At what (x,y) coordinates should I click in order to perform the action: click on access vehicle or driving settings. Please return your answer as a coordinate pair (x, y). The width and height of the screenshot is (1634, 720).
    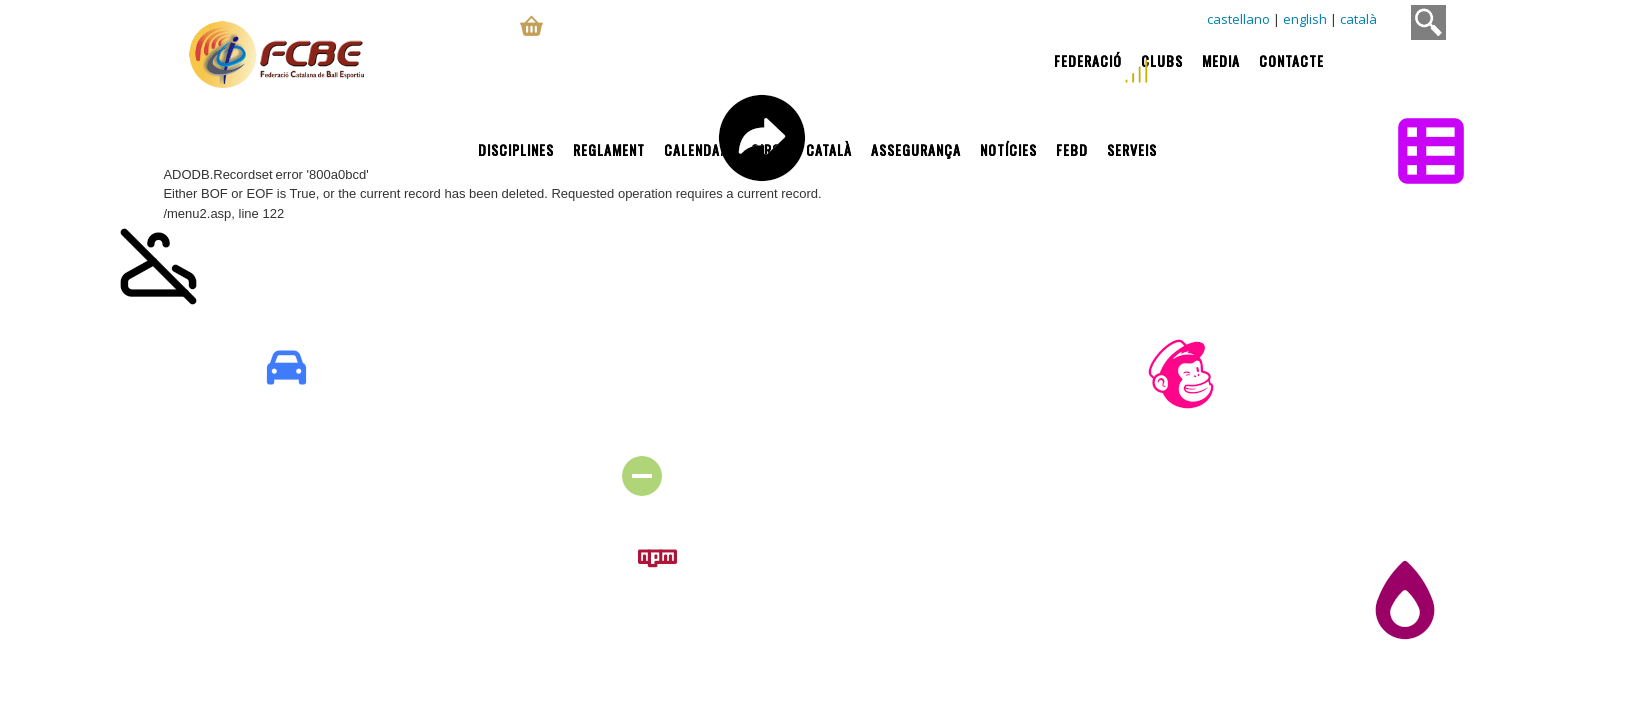
    Looking at the image, I should click on (286, 367).